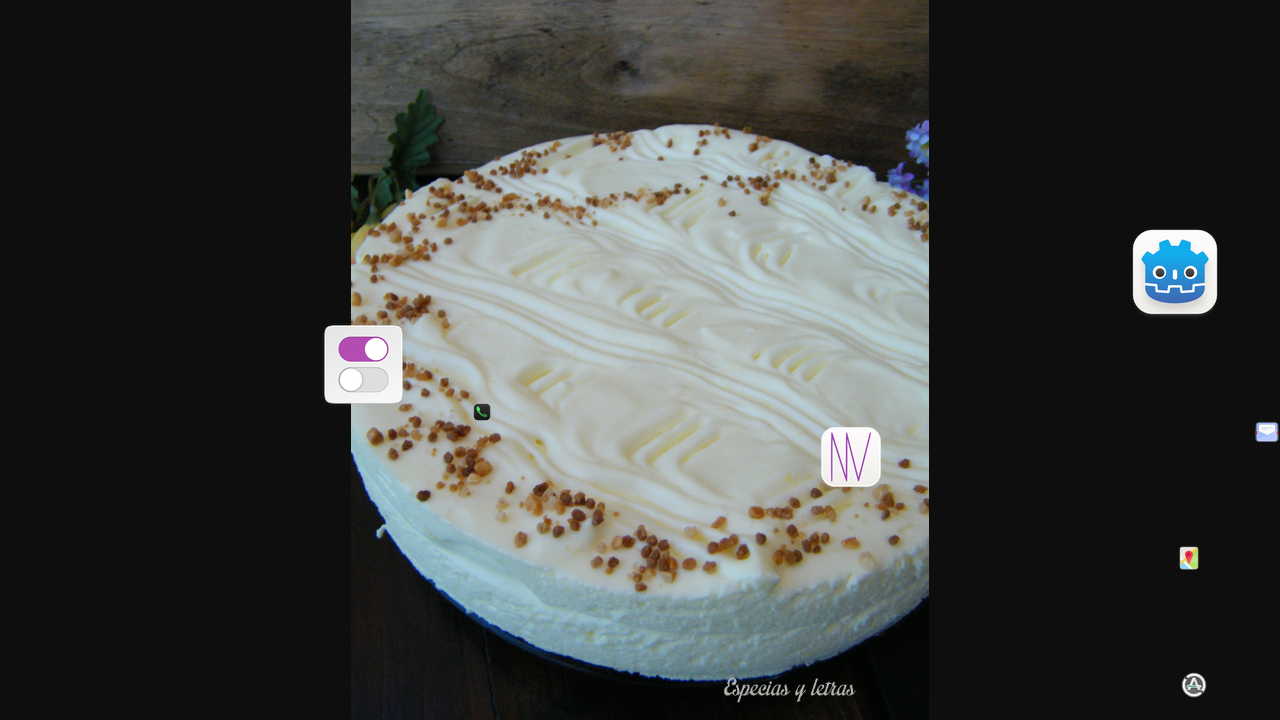 This screenshot has width=1280, height=720. Describe the element at coordinates (1267, 432) in the screenshot. I see `open the mail application` at that location.